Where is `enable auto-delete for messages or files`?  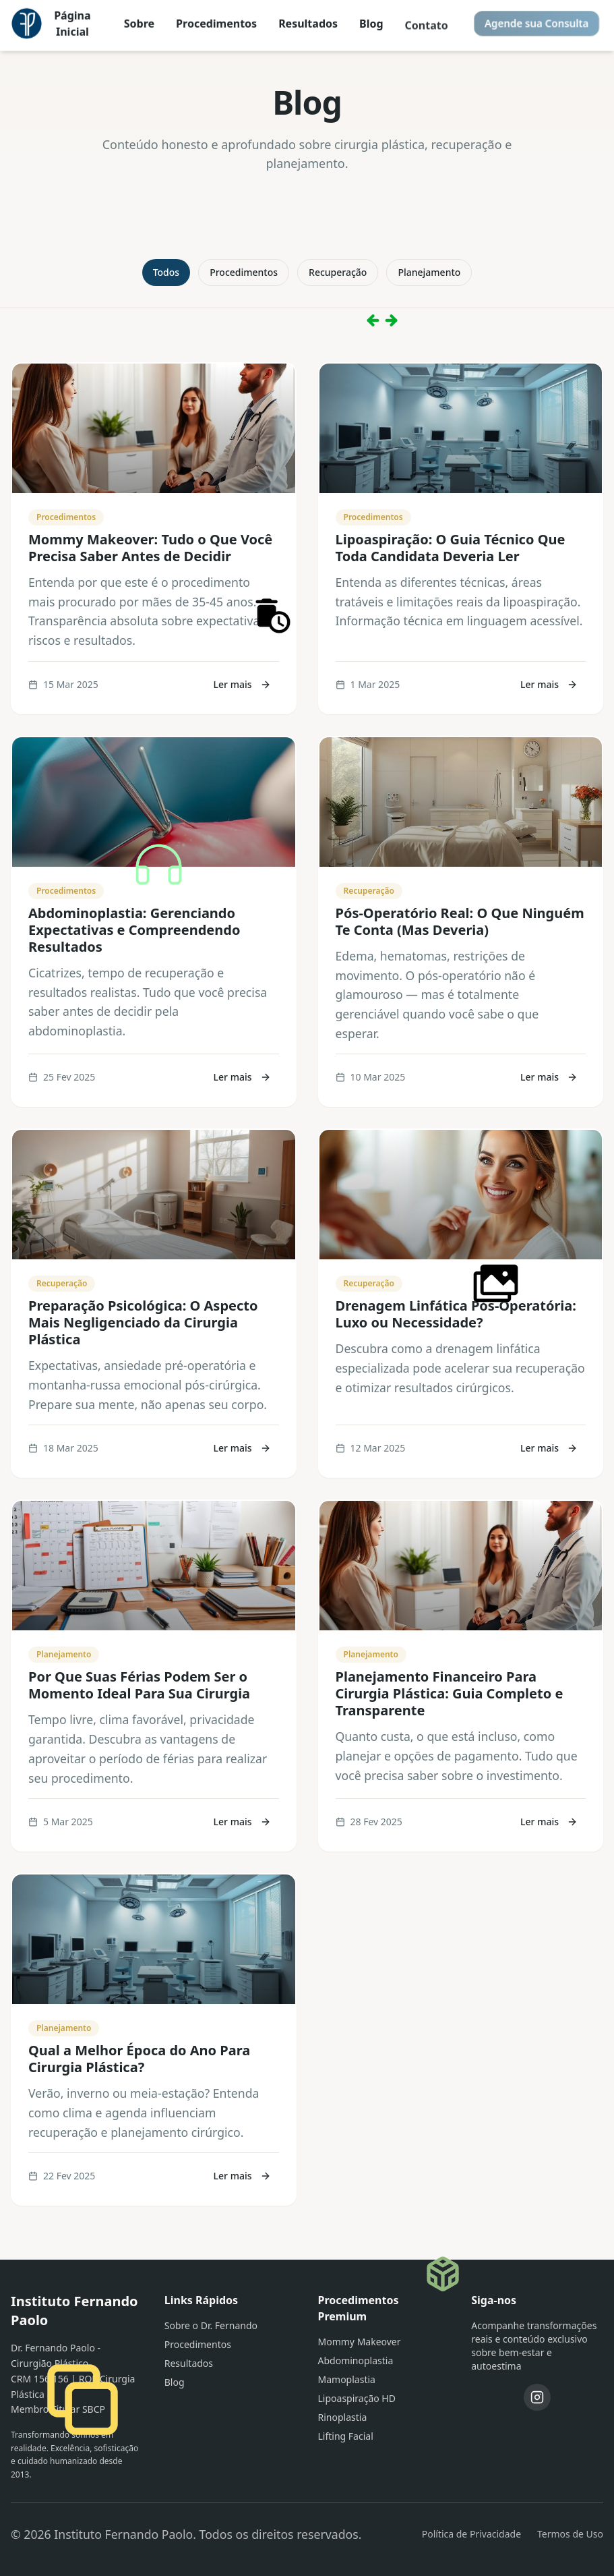
enable auto-delete for messages or files is located at coordinates (273, 616).